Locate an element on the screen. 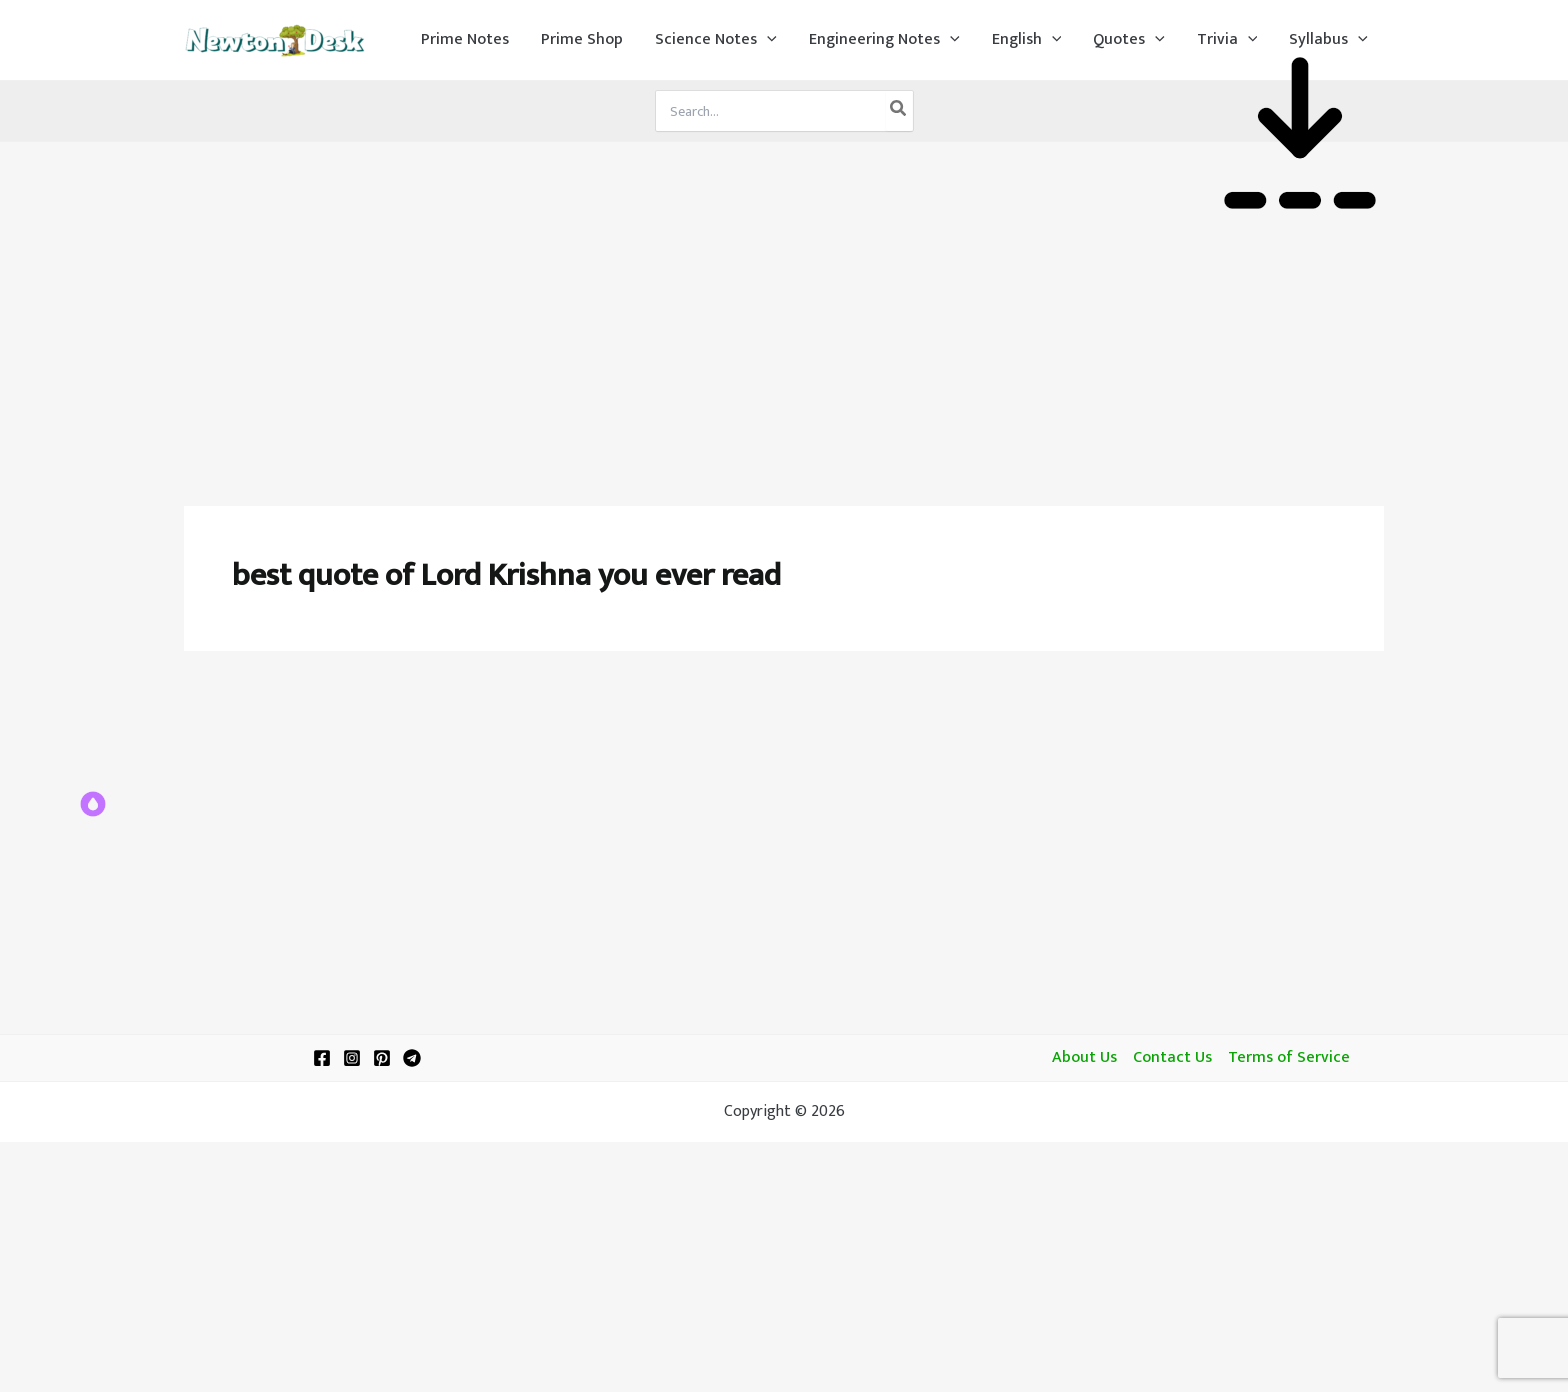 The width and height of the screenshot is (1568, 1392). adjust color or ink settings is located at coordinates (93, 804).